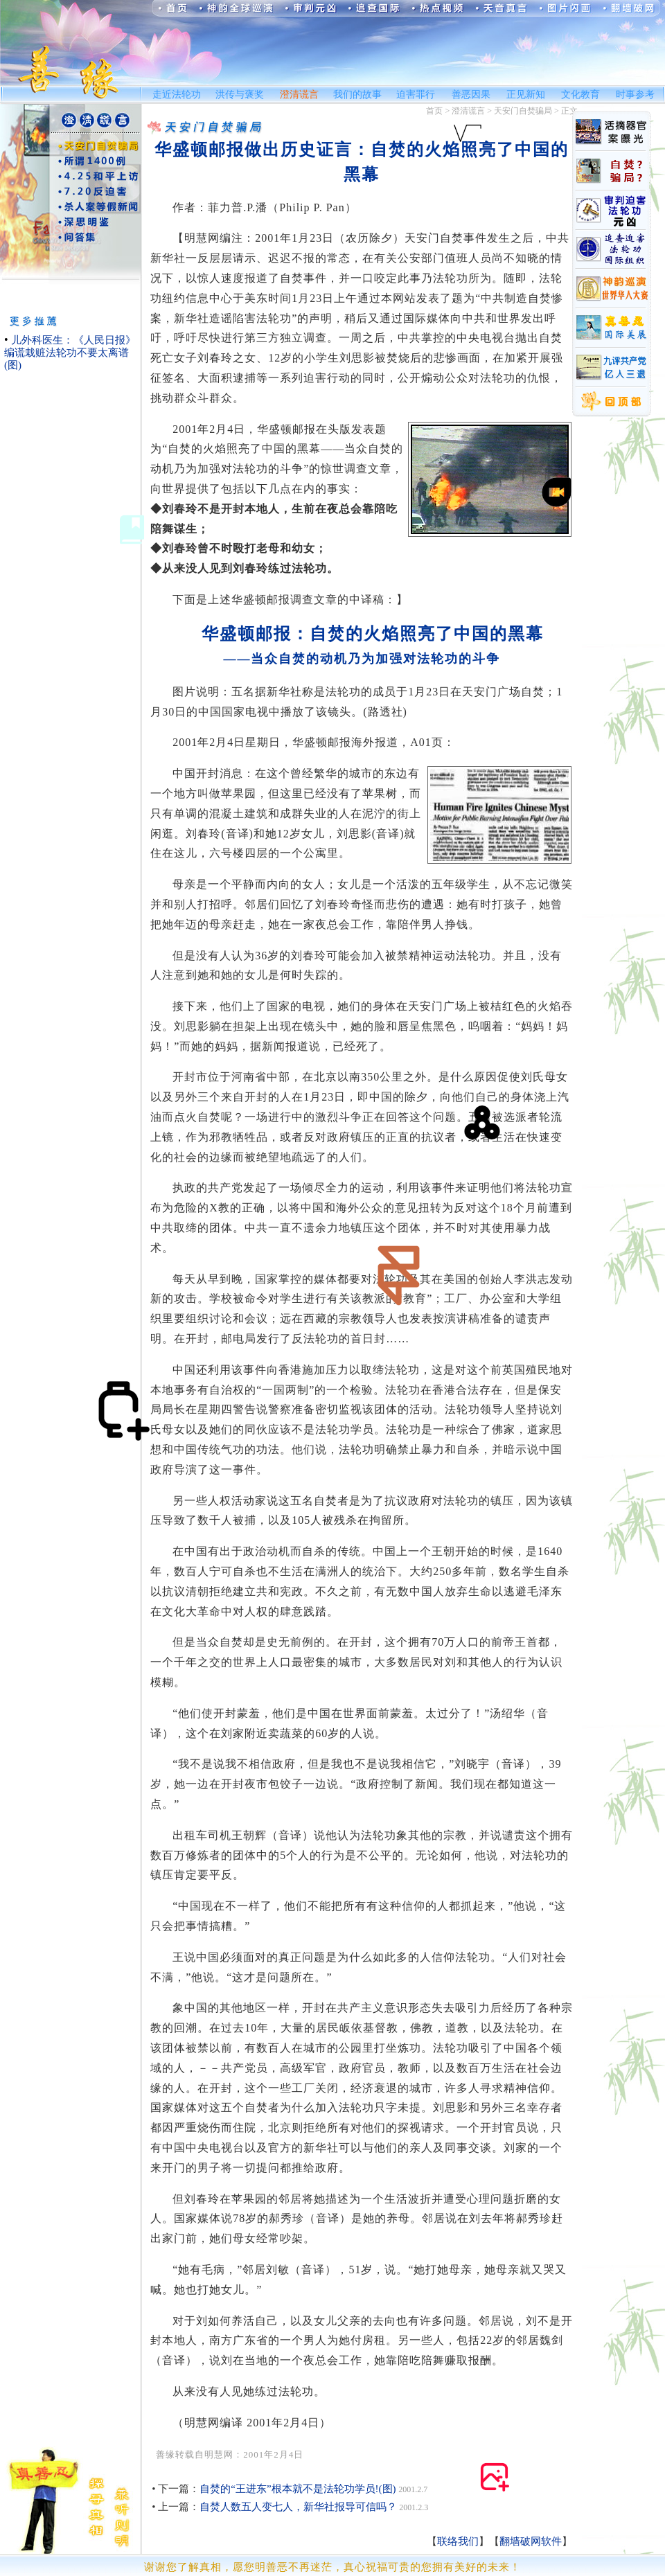  Describe the element at coordinates (398, 1275) in the screenshot. I see `open Framer design tool` at that location.